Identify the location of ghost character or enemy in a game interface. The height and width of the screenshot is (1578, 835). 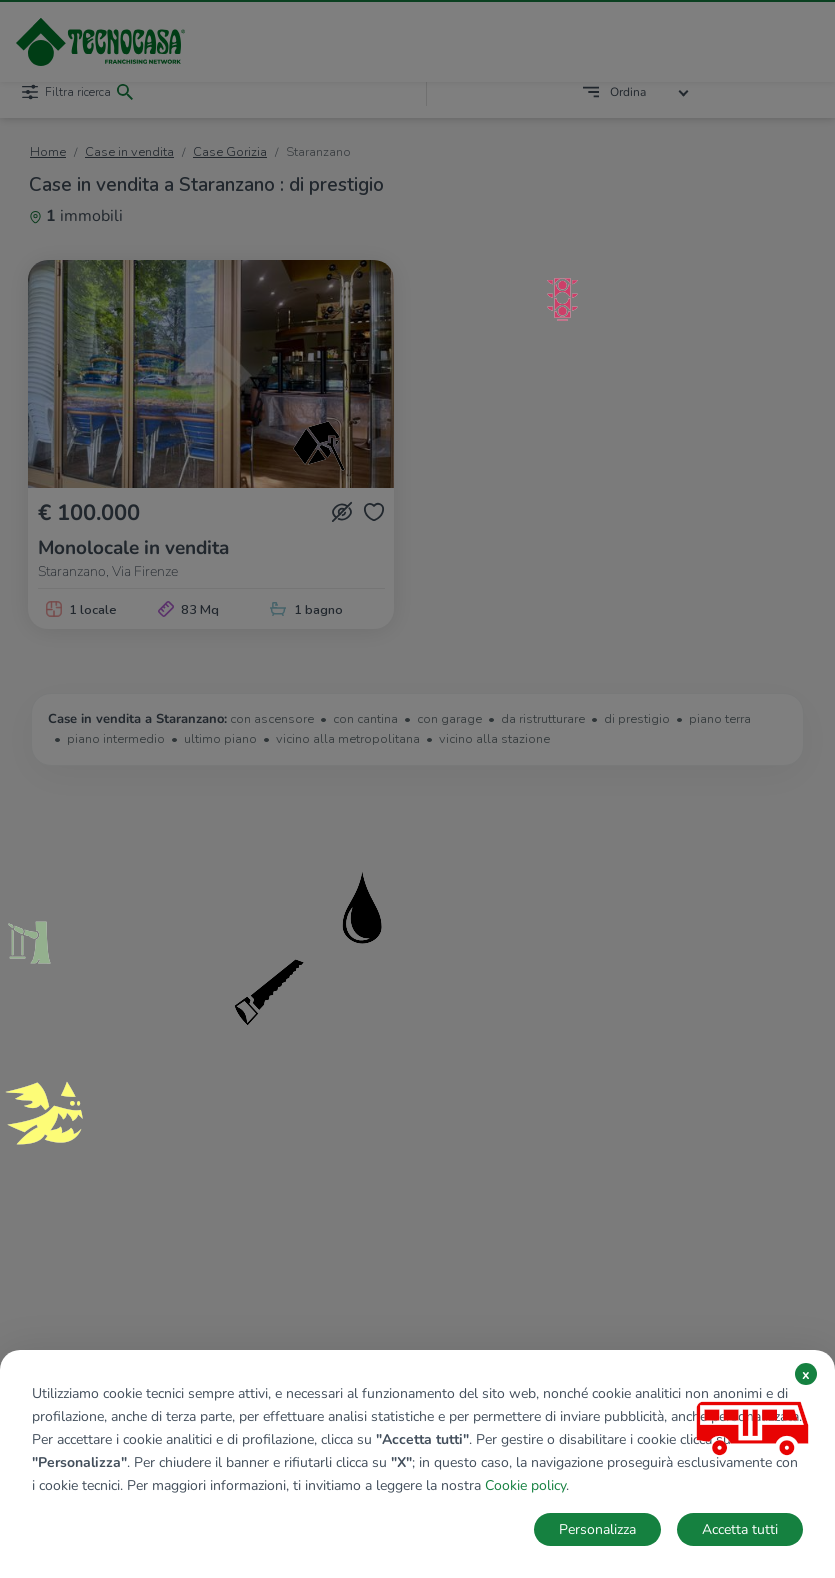
(44, 1113).